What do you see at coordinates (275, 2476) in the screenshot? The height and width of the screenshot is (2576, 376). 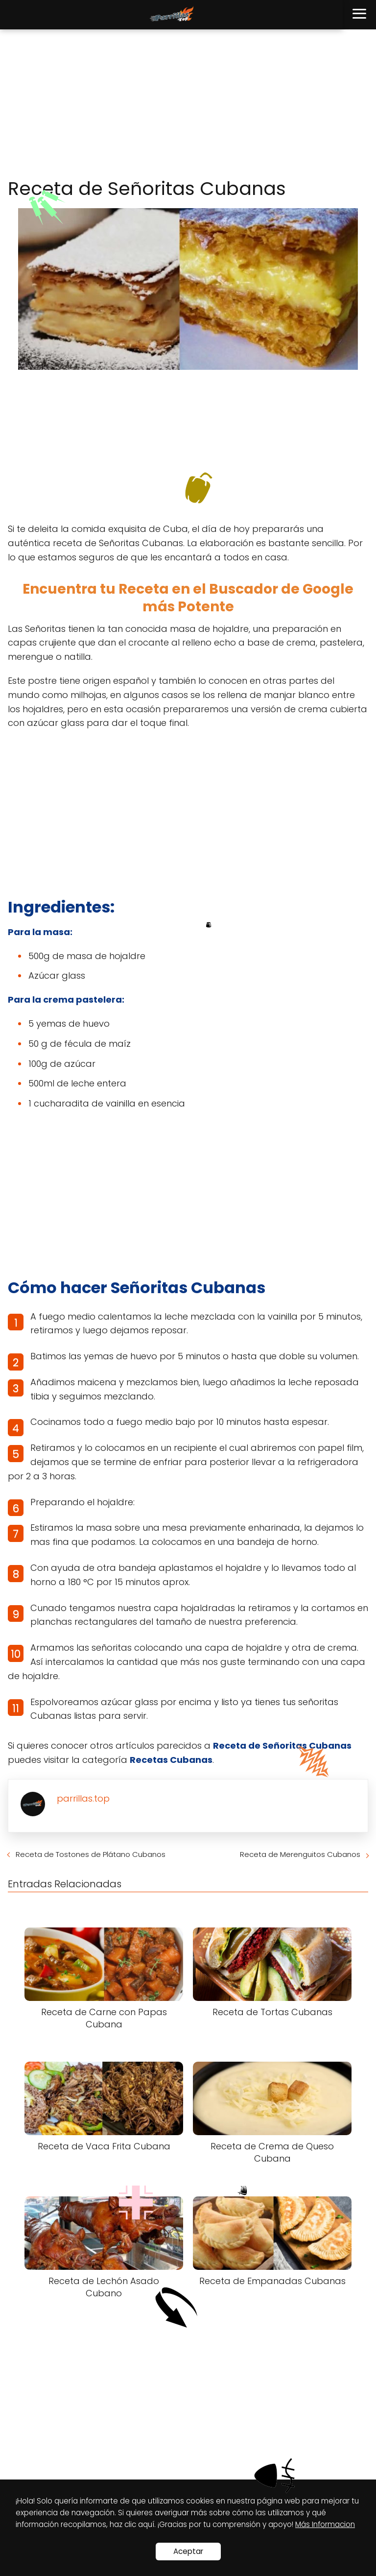 I see `toggle fog lights on or off` at bounding box center [275, 2476].